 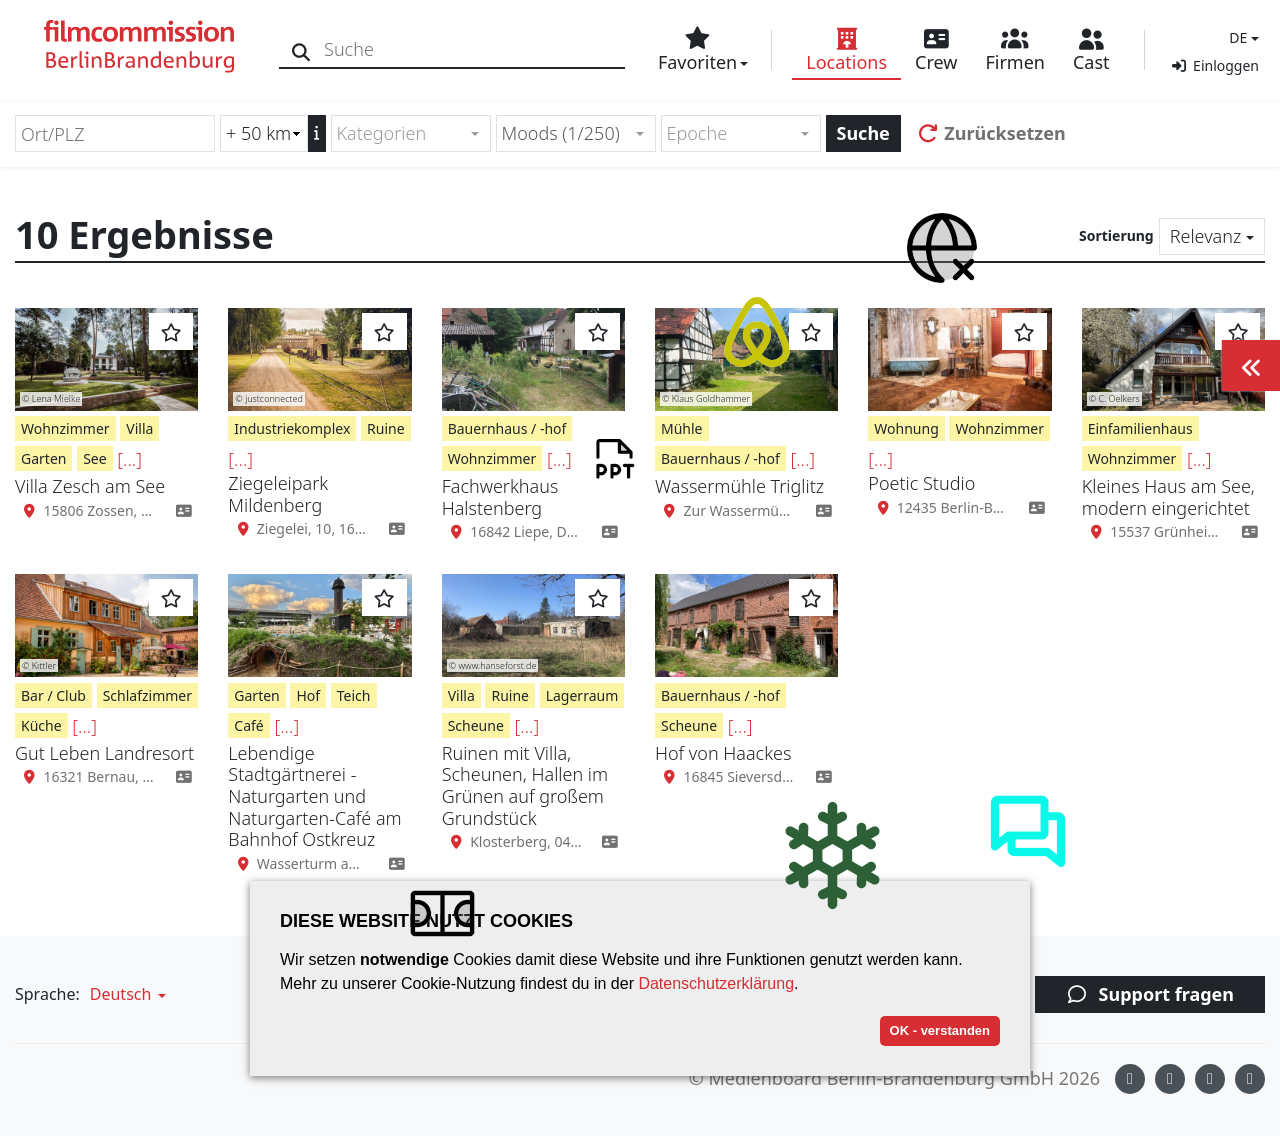 I want to click on open a PowerPoint presentation file, so click(x=614, y=460).